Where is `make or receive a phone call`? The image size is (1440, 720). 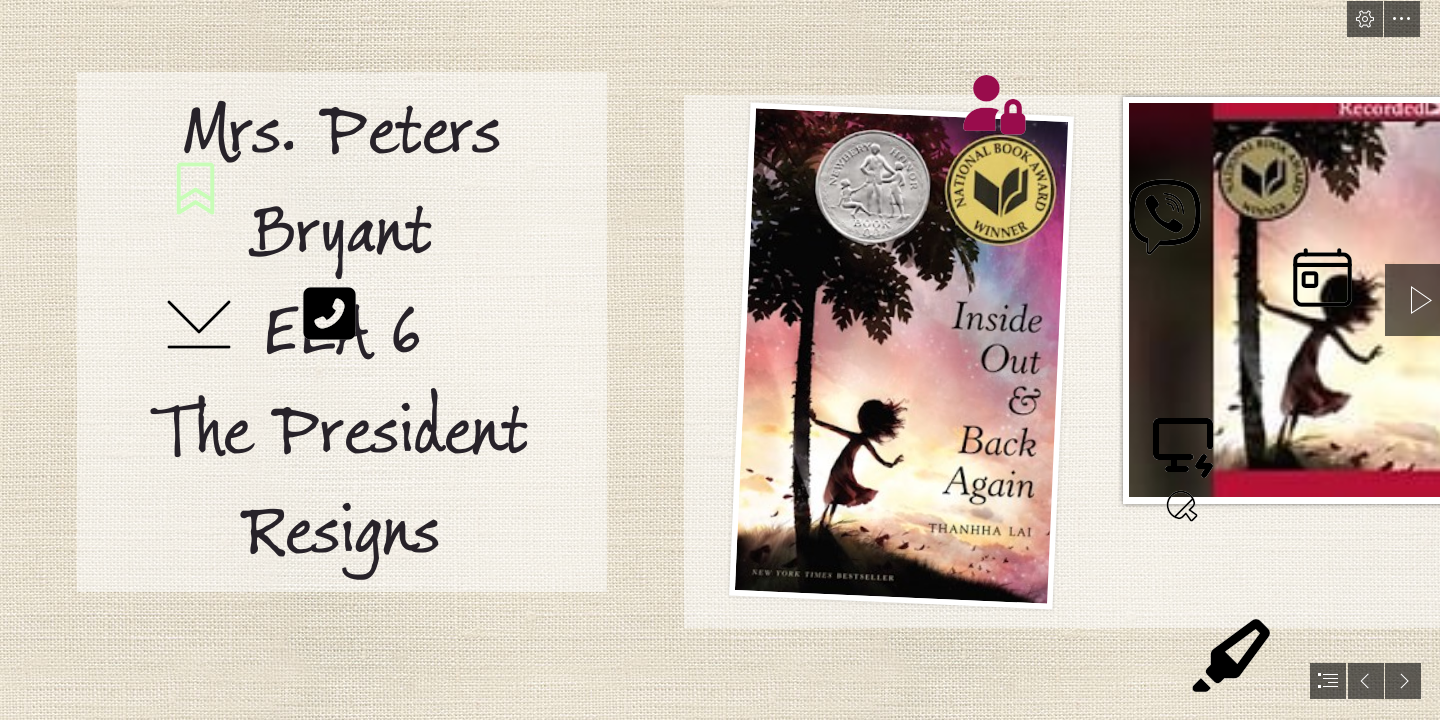
make or receive a phone call is located at coordinates (329, 313).